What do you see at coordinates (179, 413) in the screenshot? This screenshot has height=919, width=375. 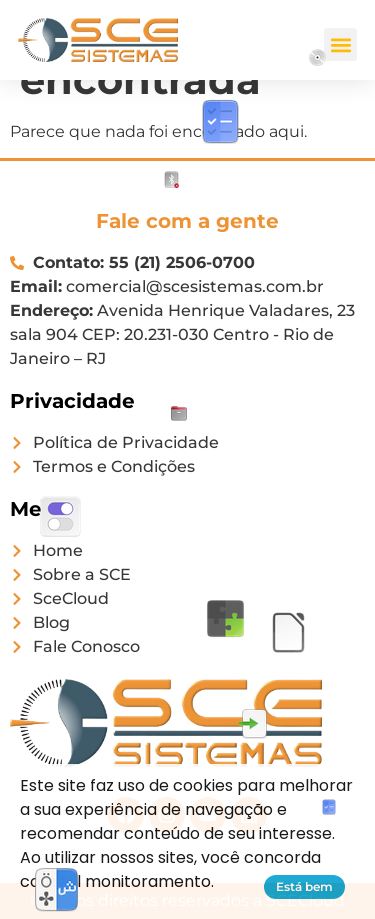 I see `open file manager application` at bounding box center [179, 413].